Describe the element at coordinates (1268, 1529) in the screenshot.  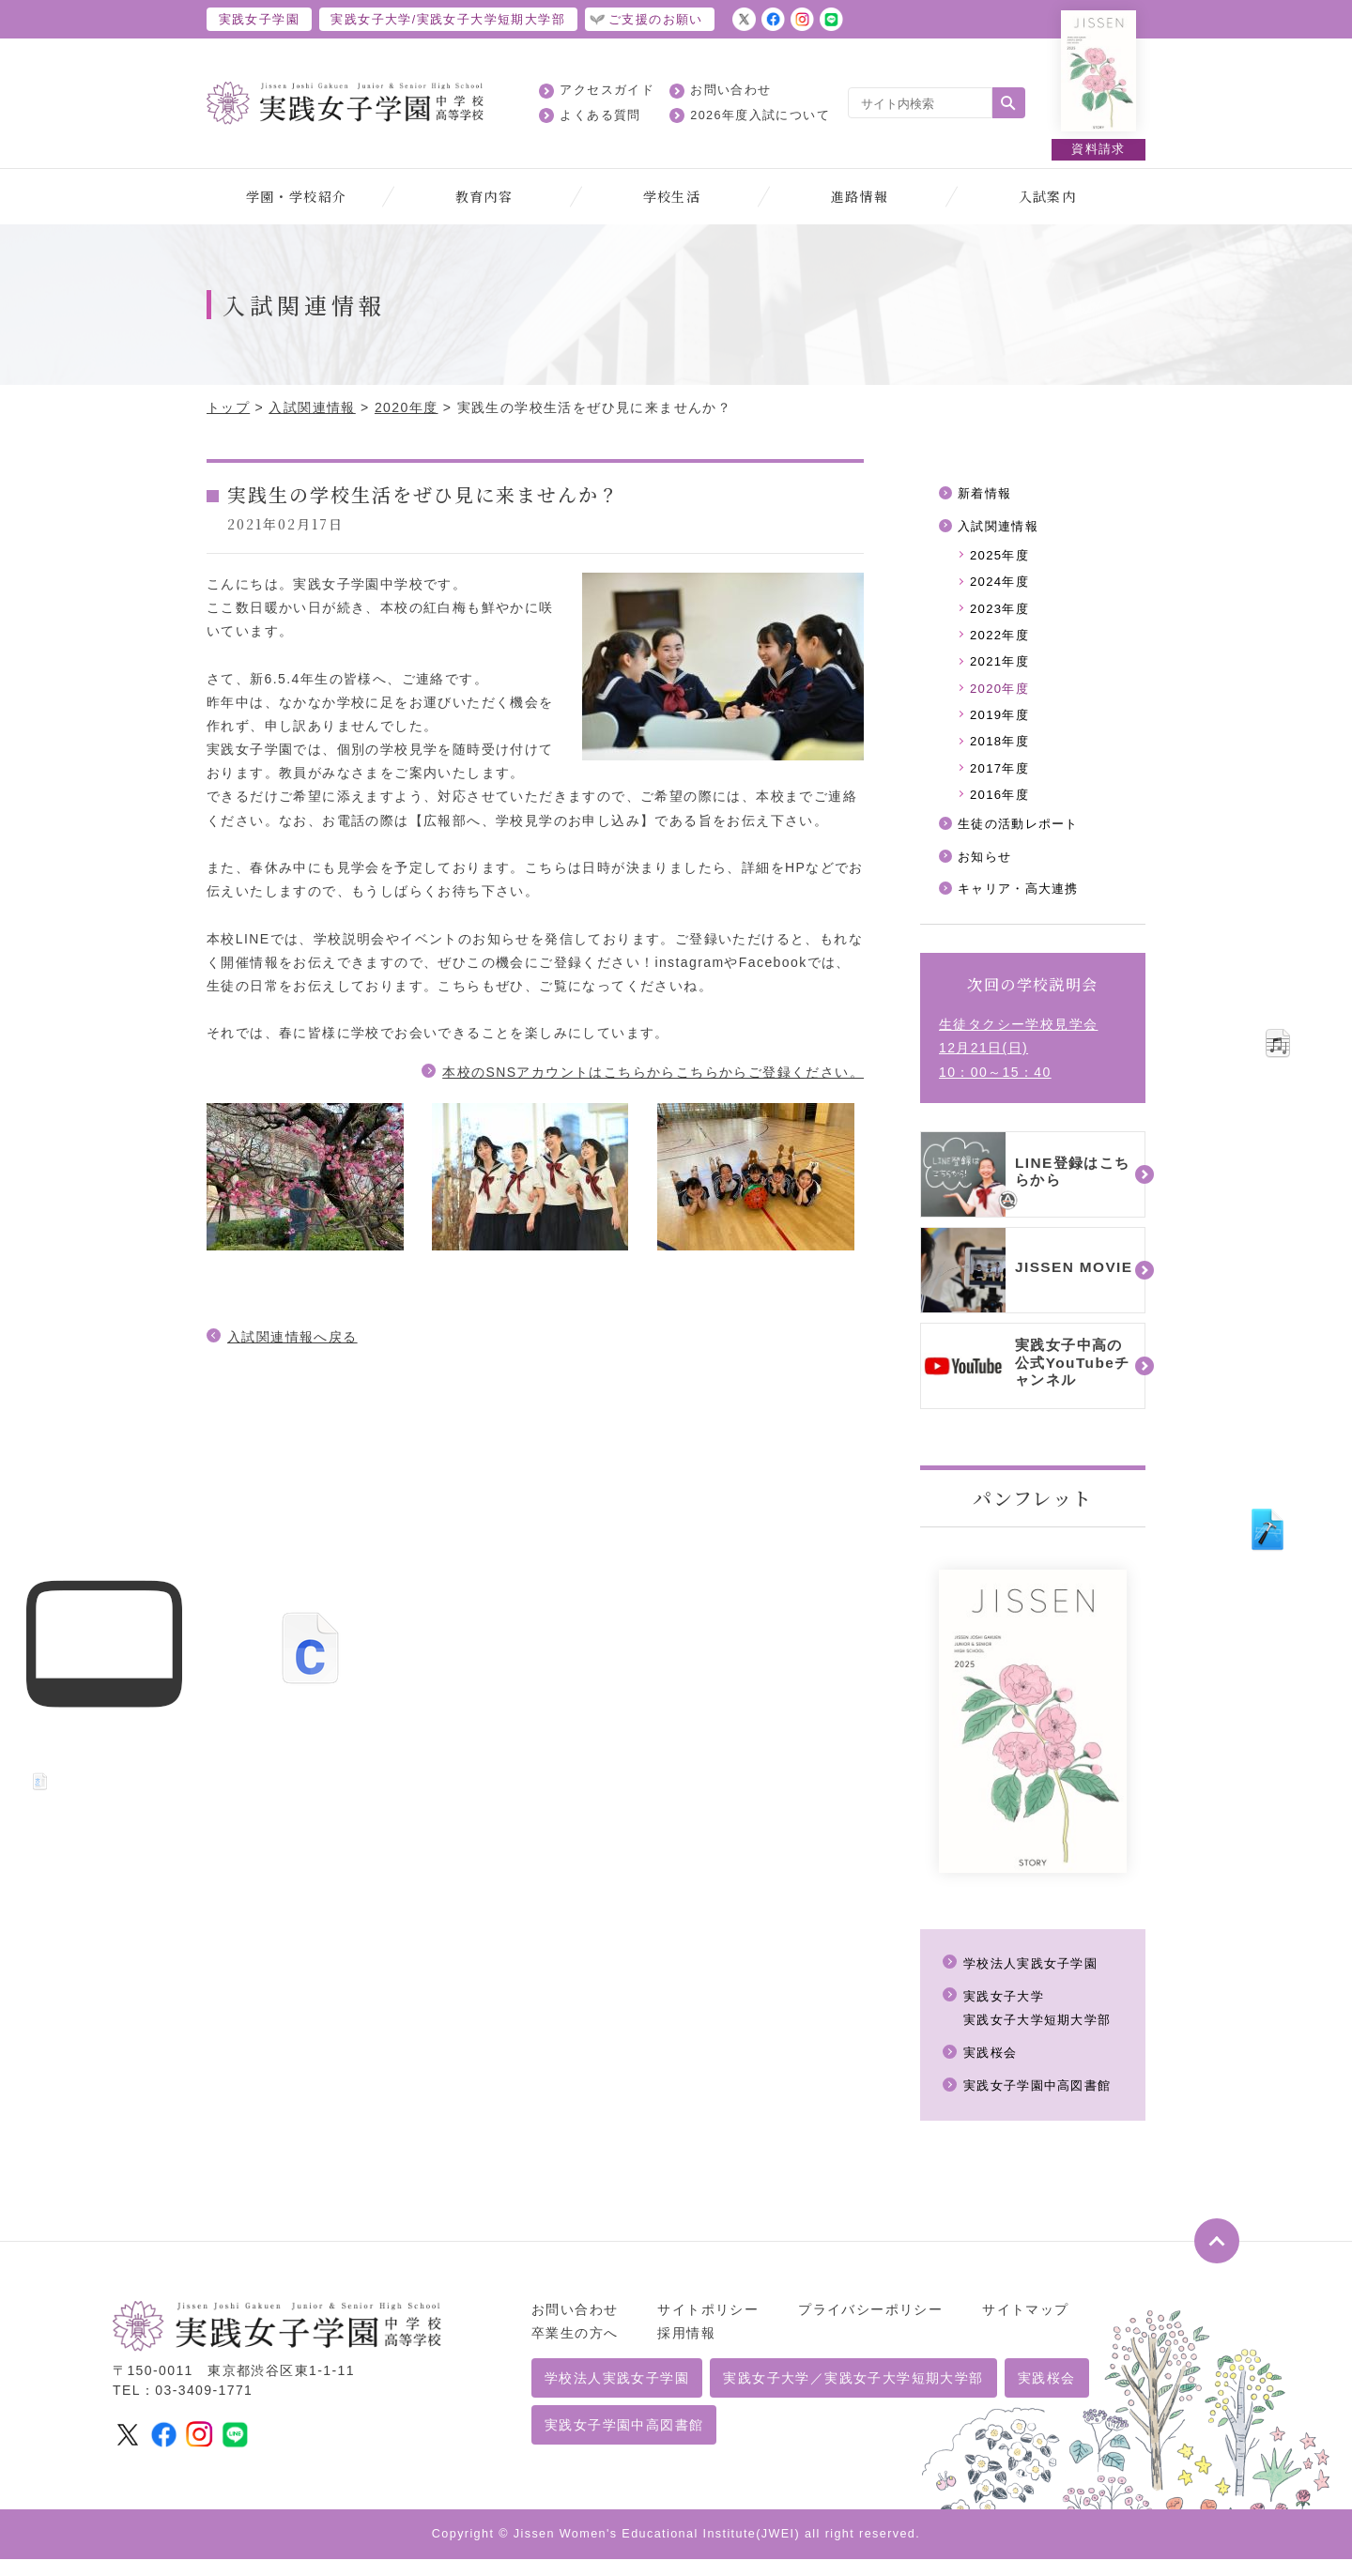
I see `makefile document for build automation` at that location.